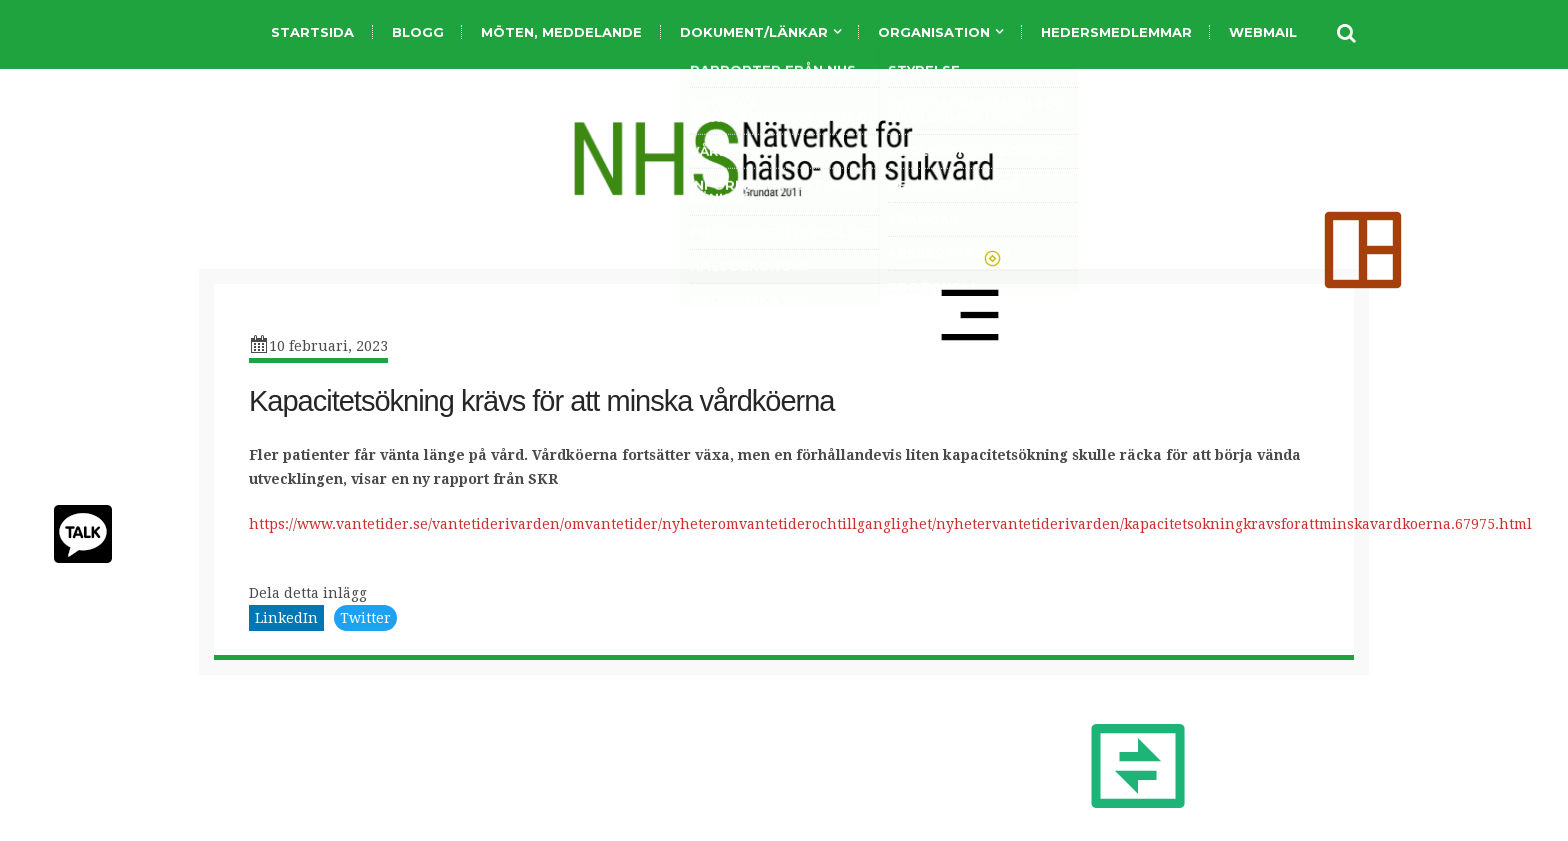 This screenshot has width=1568, height=841. I want to click on exchange or swap currencies, so click(1138, 766).